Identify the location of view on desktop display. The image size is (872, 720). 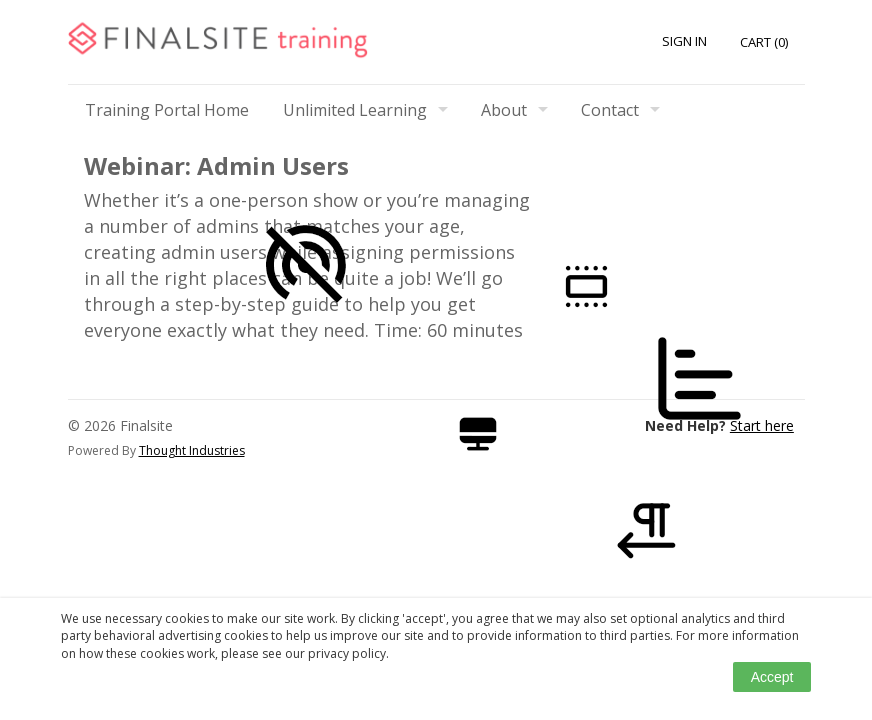
(478, 434).